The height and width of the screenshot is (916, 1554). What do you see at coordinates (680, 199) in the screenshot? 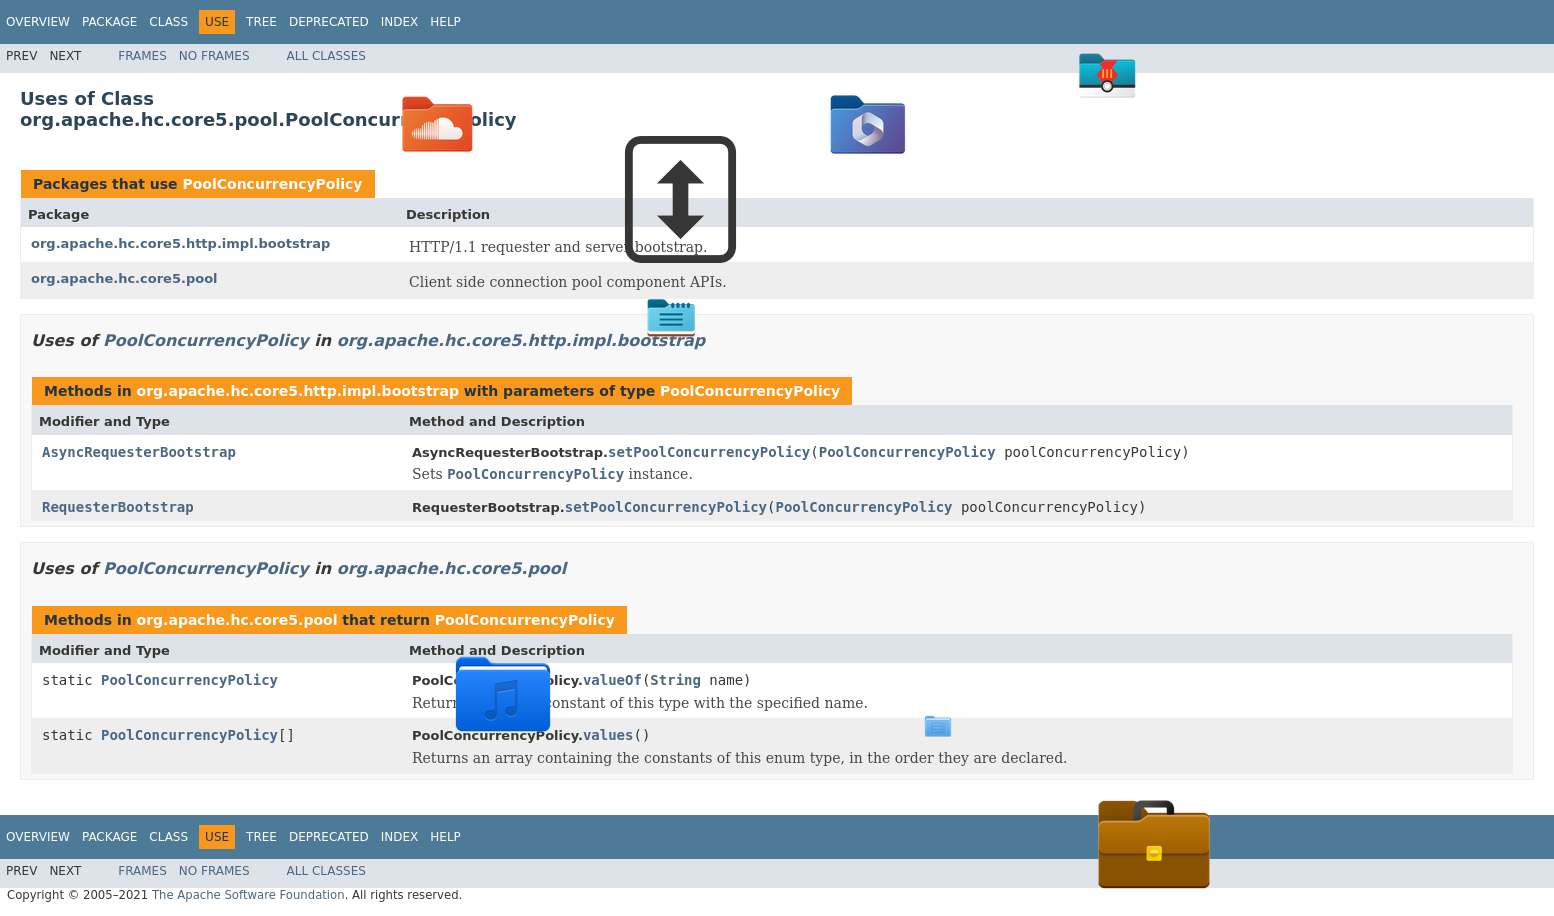
I see `open transmission torrent client` at bounding box center [680, 199].